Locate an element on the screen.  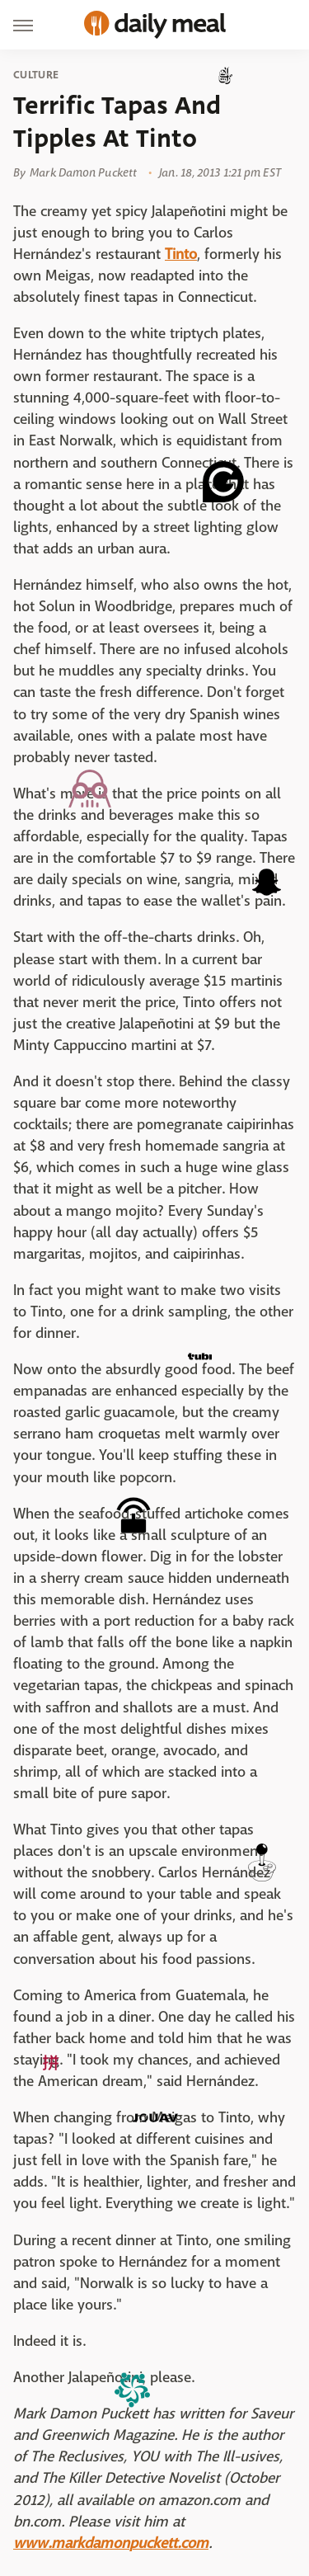
open the tubi streaming app is located at coordinates (199, 1356).